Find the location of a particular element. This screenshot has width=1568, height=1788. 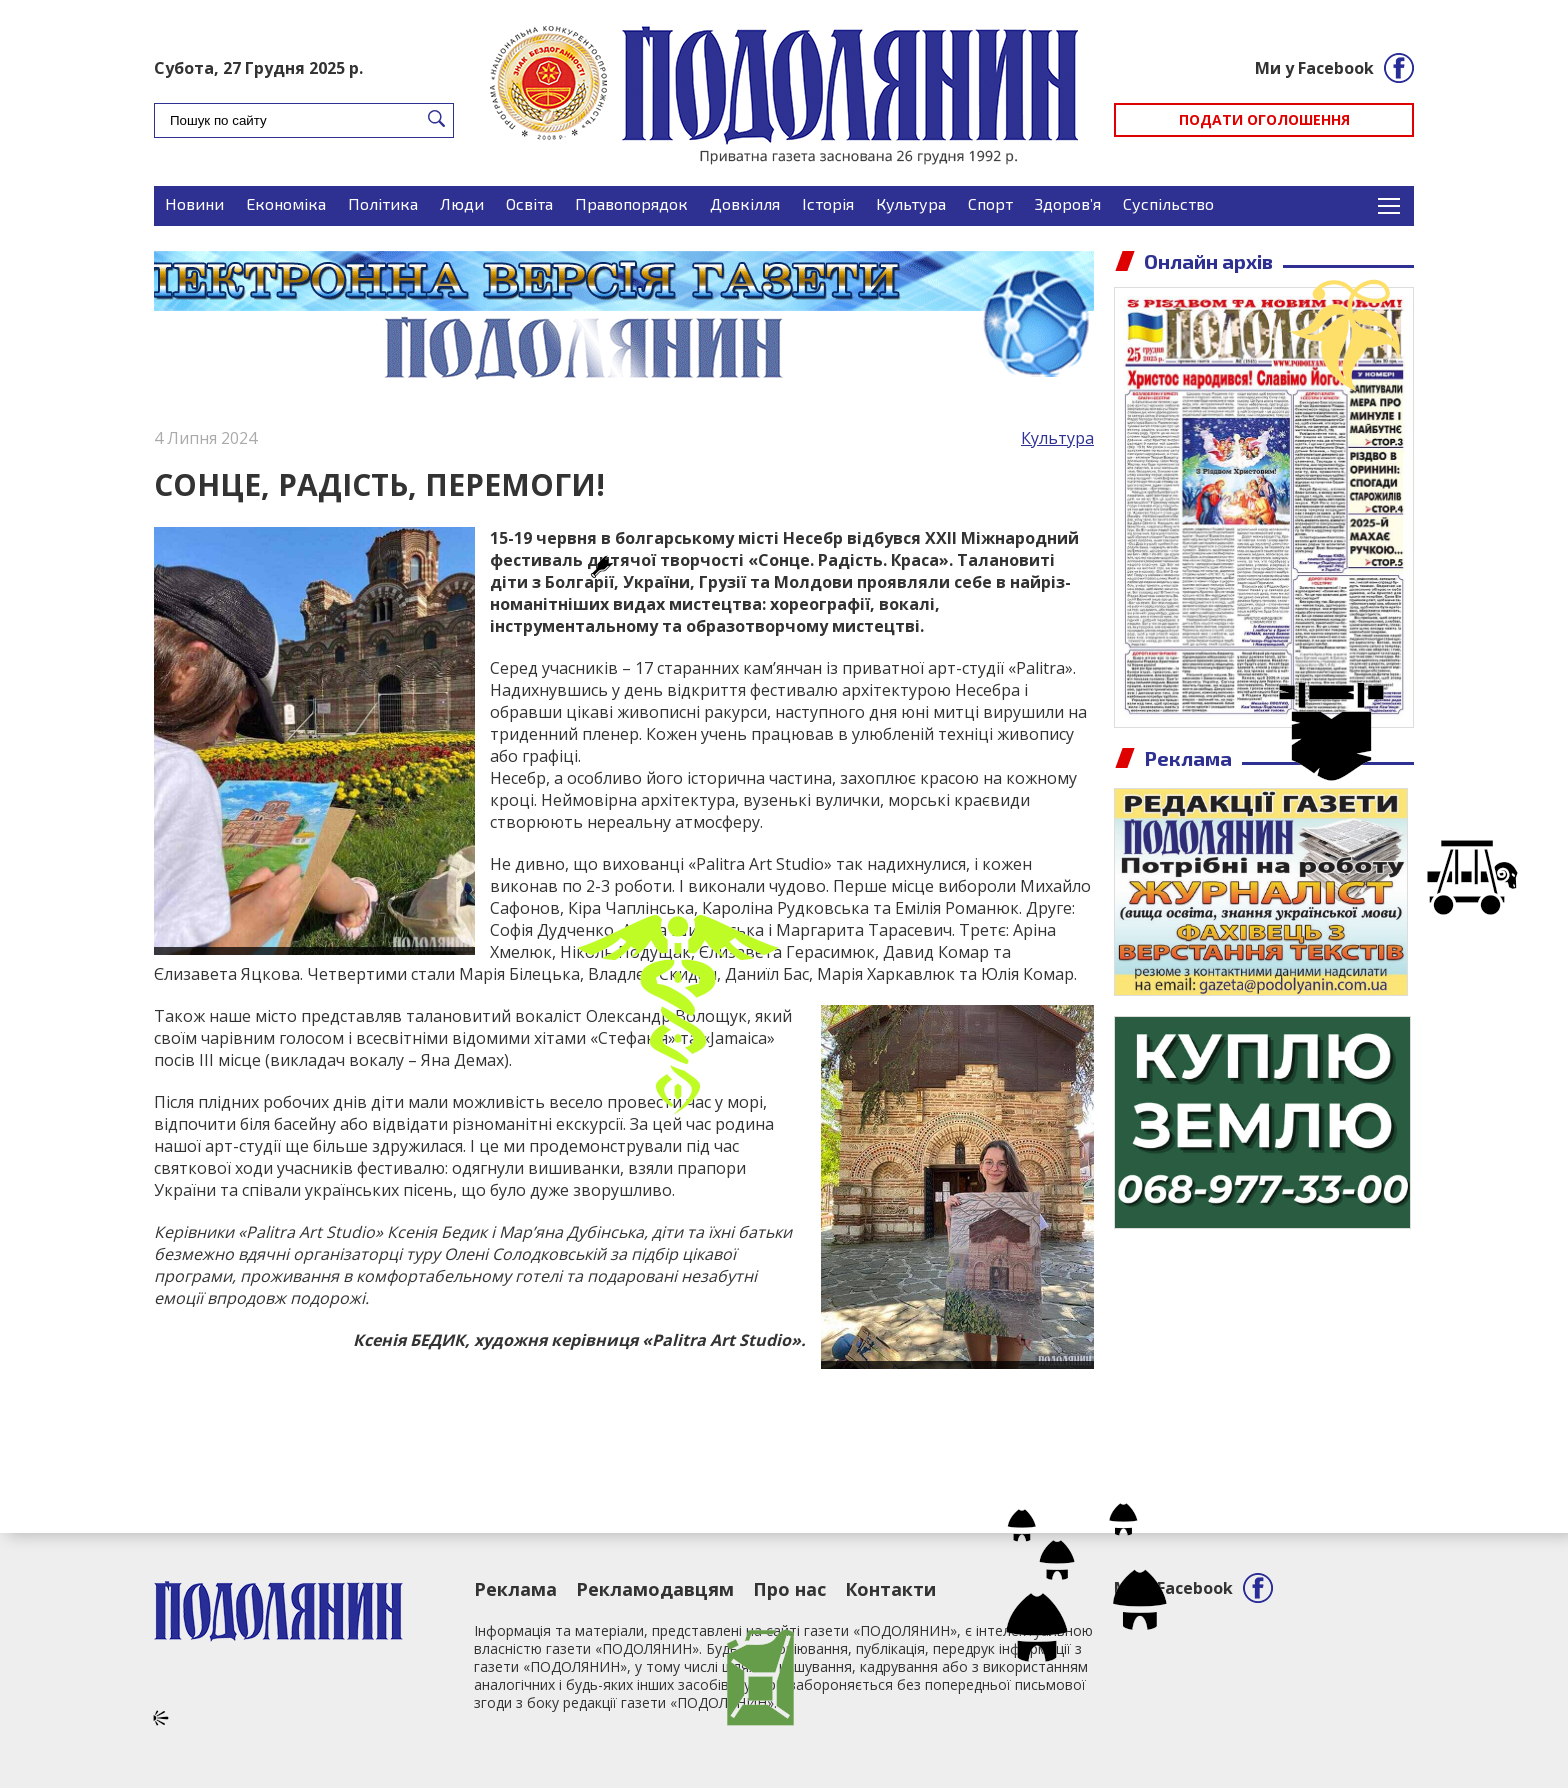

fuel or gas container item in game inventory is located at coordinates (760, 1674).